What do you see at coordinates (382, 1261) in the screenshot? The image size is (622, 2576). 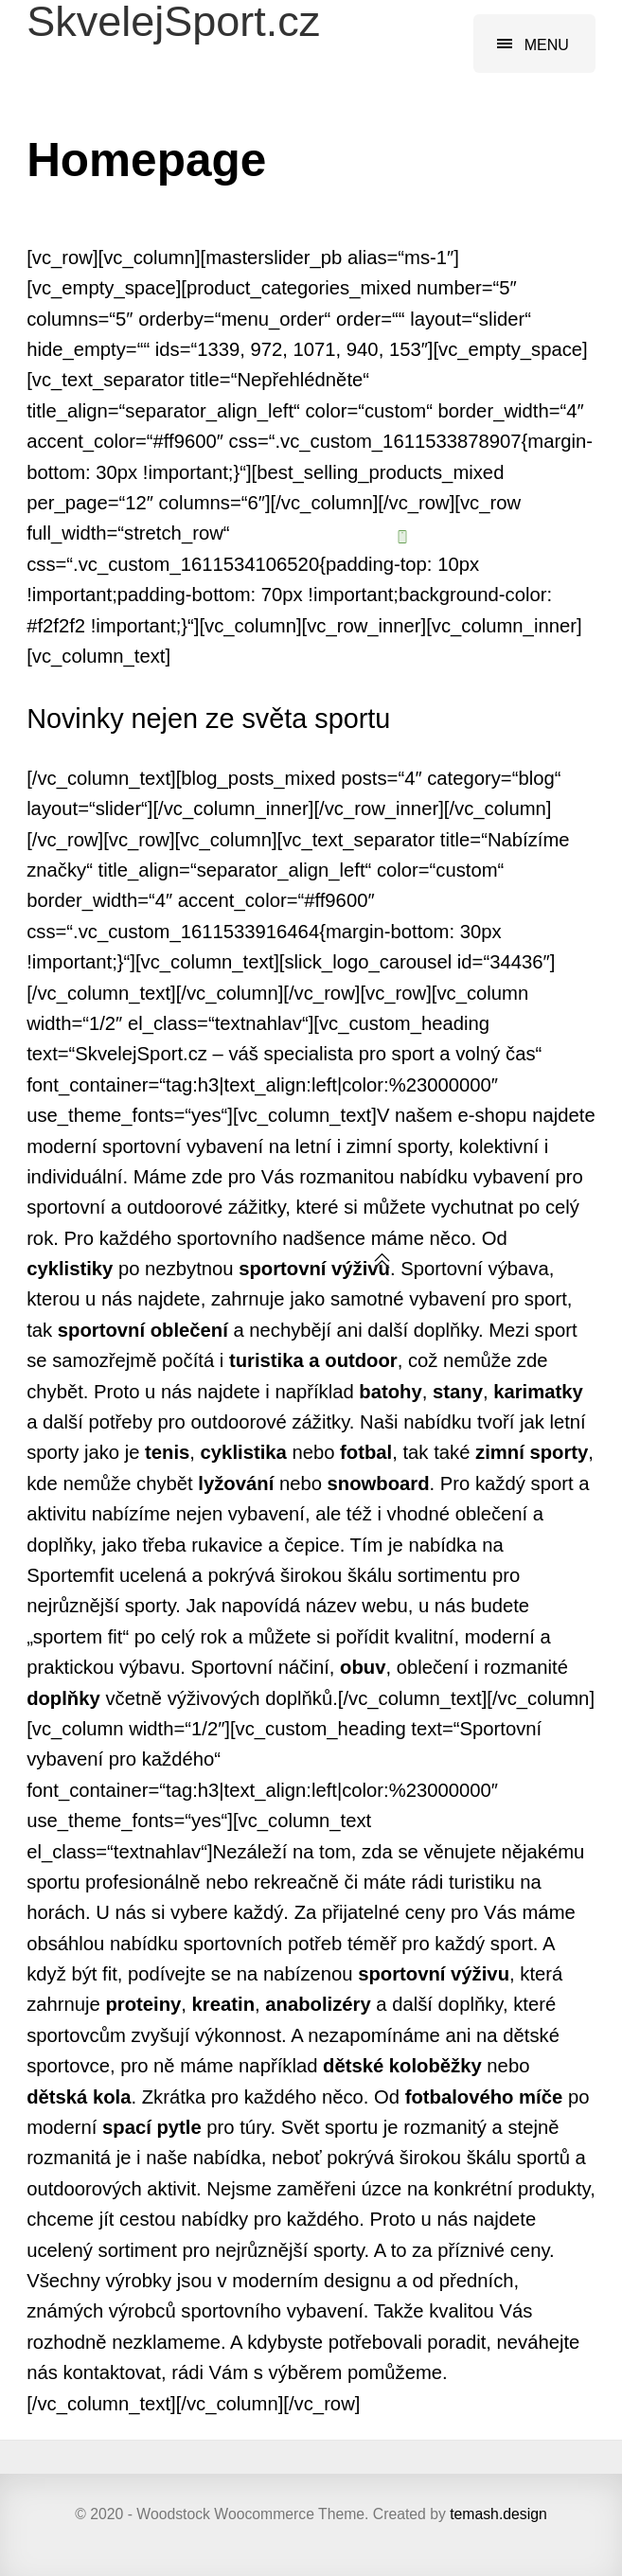 I see `scroll to top of page` at bounding box center [382, 1261].